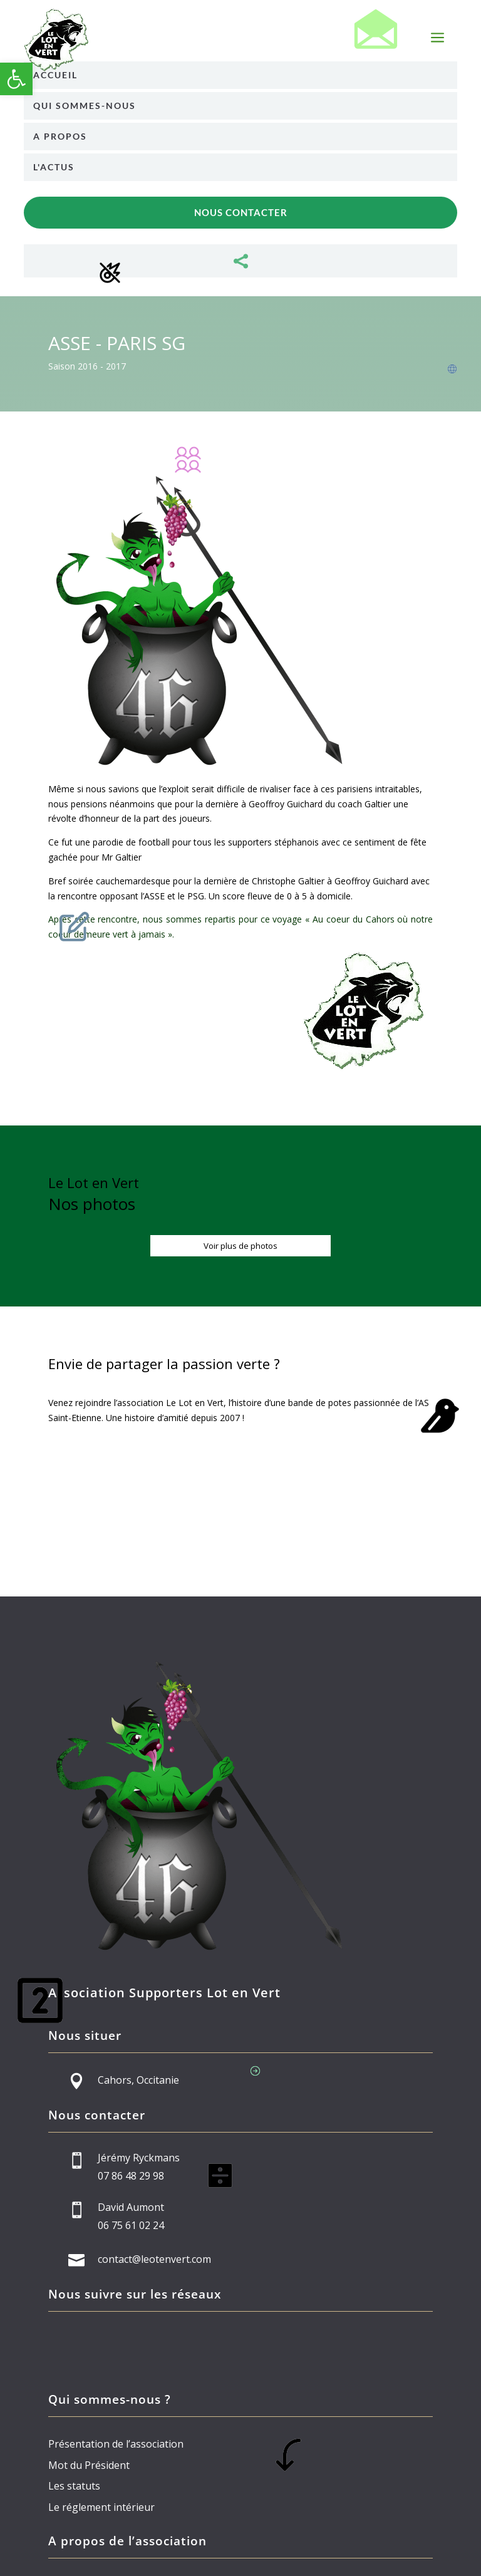 Image resolution: width=481 pixels, height=2576 pixels. What do you see at coordinates (40, 2000) in the screenshot?
I see `indicates step two in a numbered sequence` at bounding box center [40, 2000].